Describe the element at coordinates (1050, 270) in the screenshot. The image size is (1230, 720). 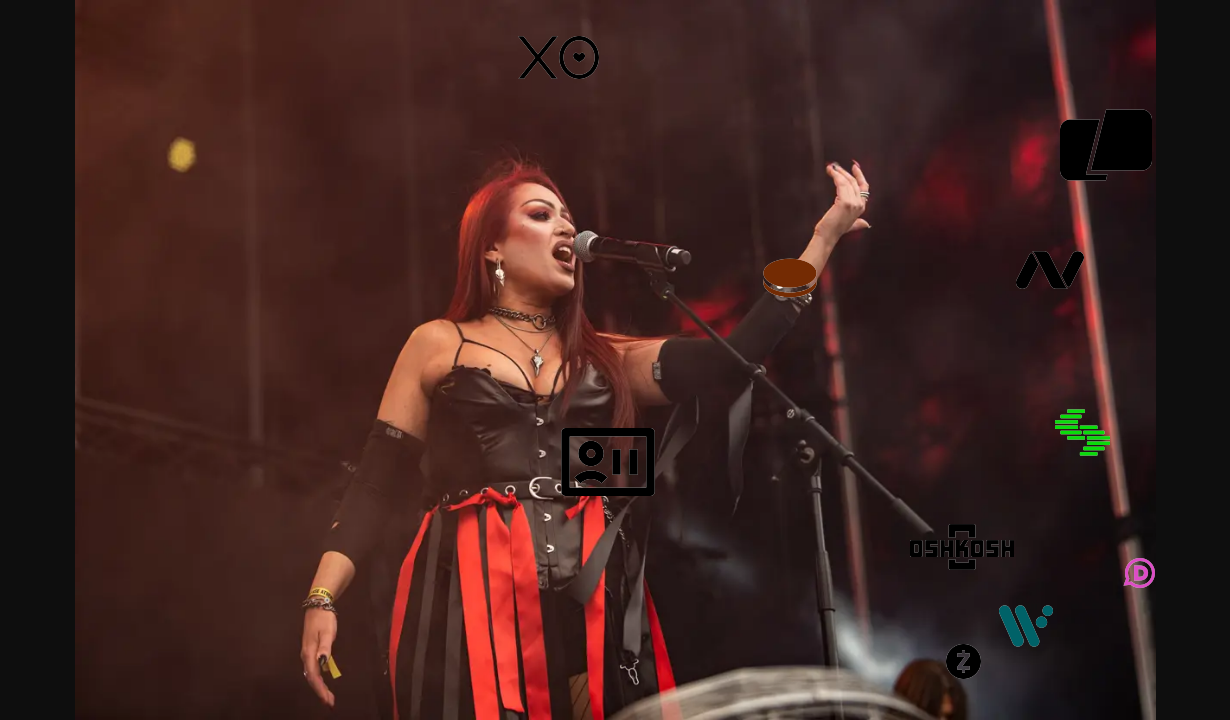
I see `namecheap domain registrar logo` at that location.